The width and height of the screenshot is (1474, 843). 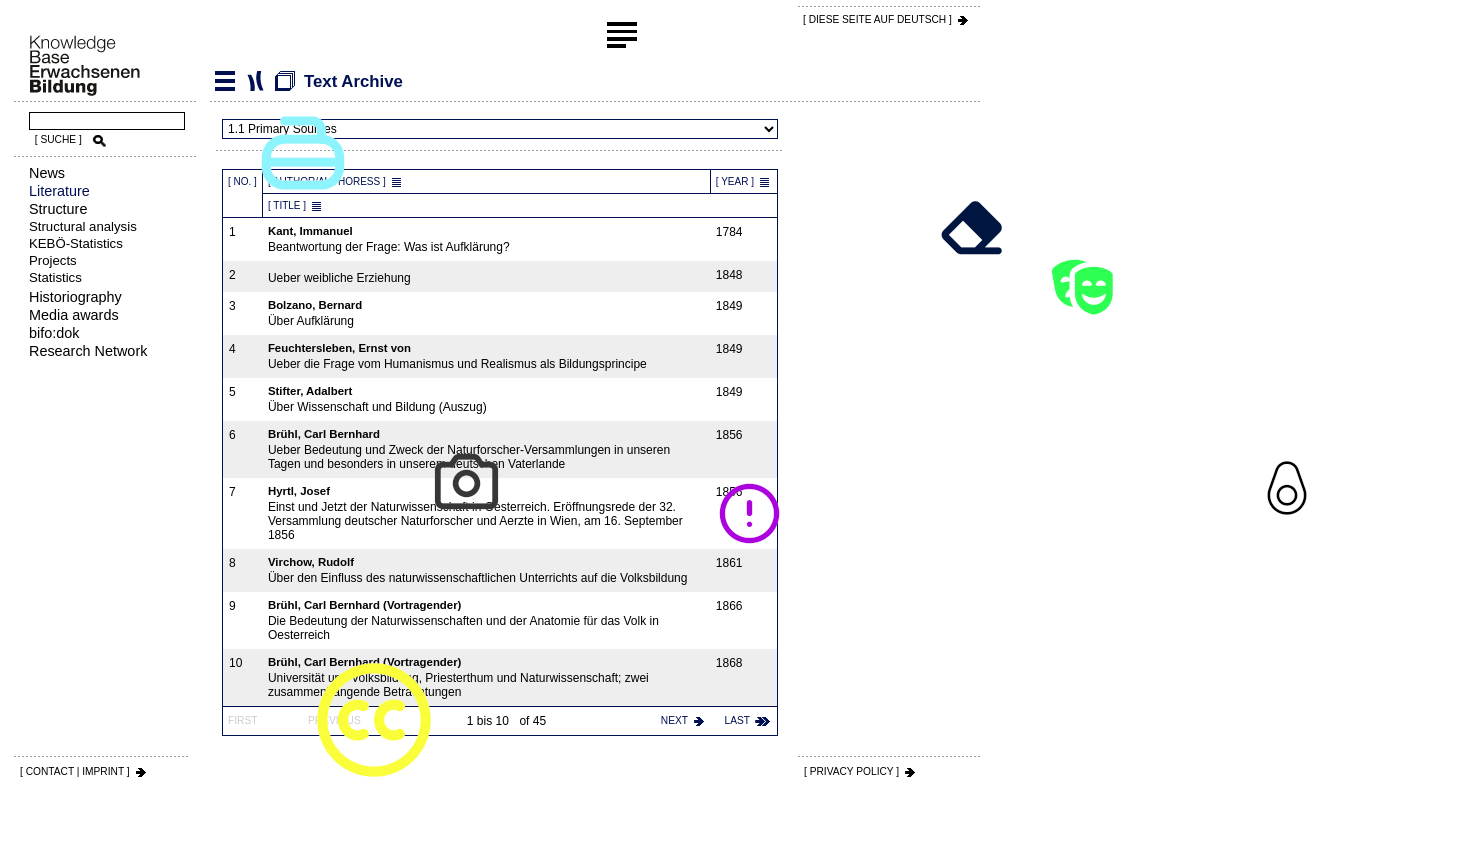 I want to click on indicates content is licensed under creative commons, so click(x=374, y=720).